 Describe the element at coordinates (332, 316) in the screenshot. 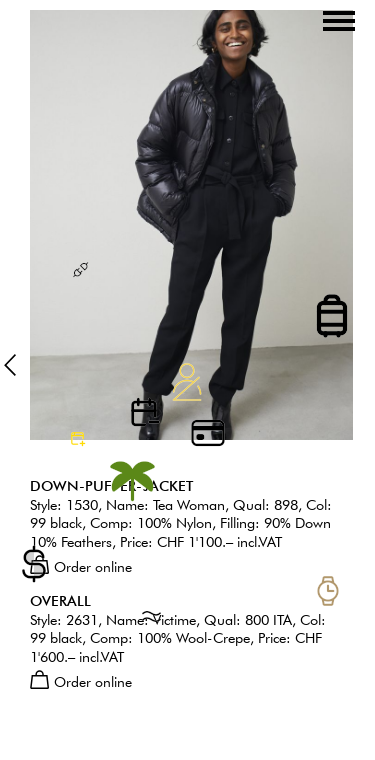

I see `access travel or trip information` at that location.